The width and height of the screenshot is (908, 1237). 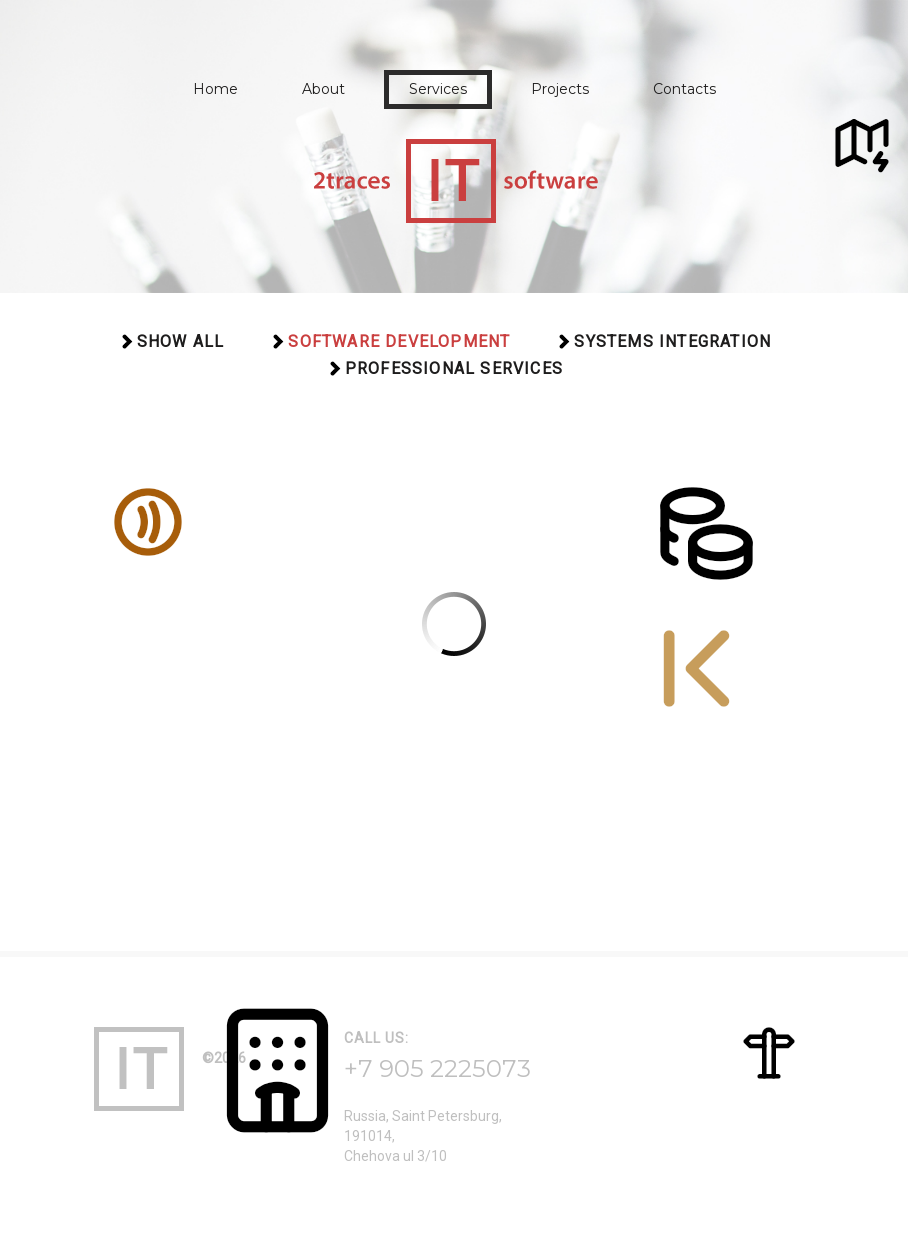 What do you see at coordinates (696, 668) in the screenshot?
I see `skip to the beginning` at bounding box center [696, 668].